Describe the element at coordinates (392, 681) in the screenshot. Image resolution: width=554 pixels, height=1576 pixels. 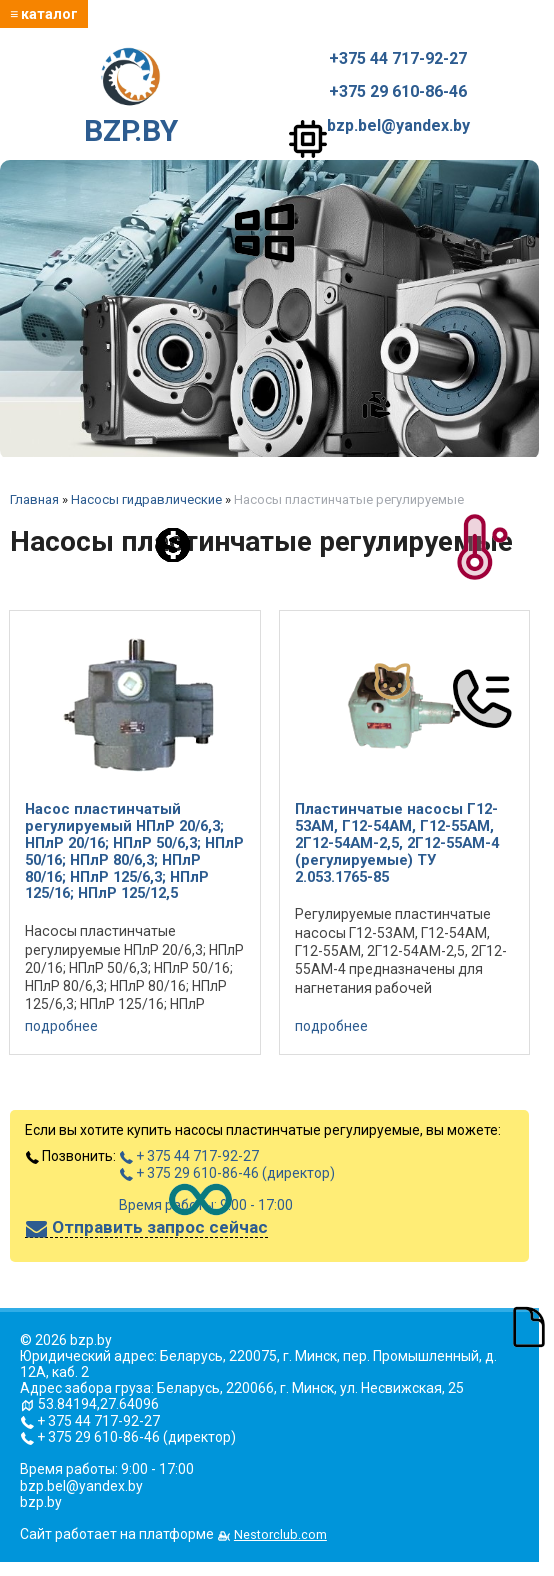
I see `access pet-related features or settings` at that location.